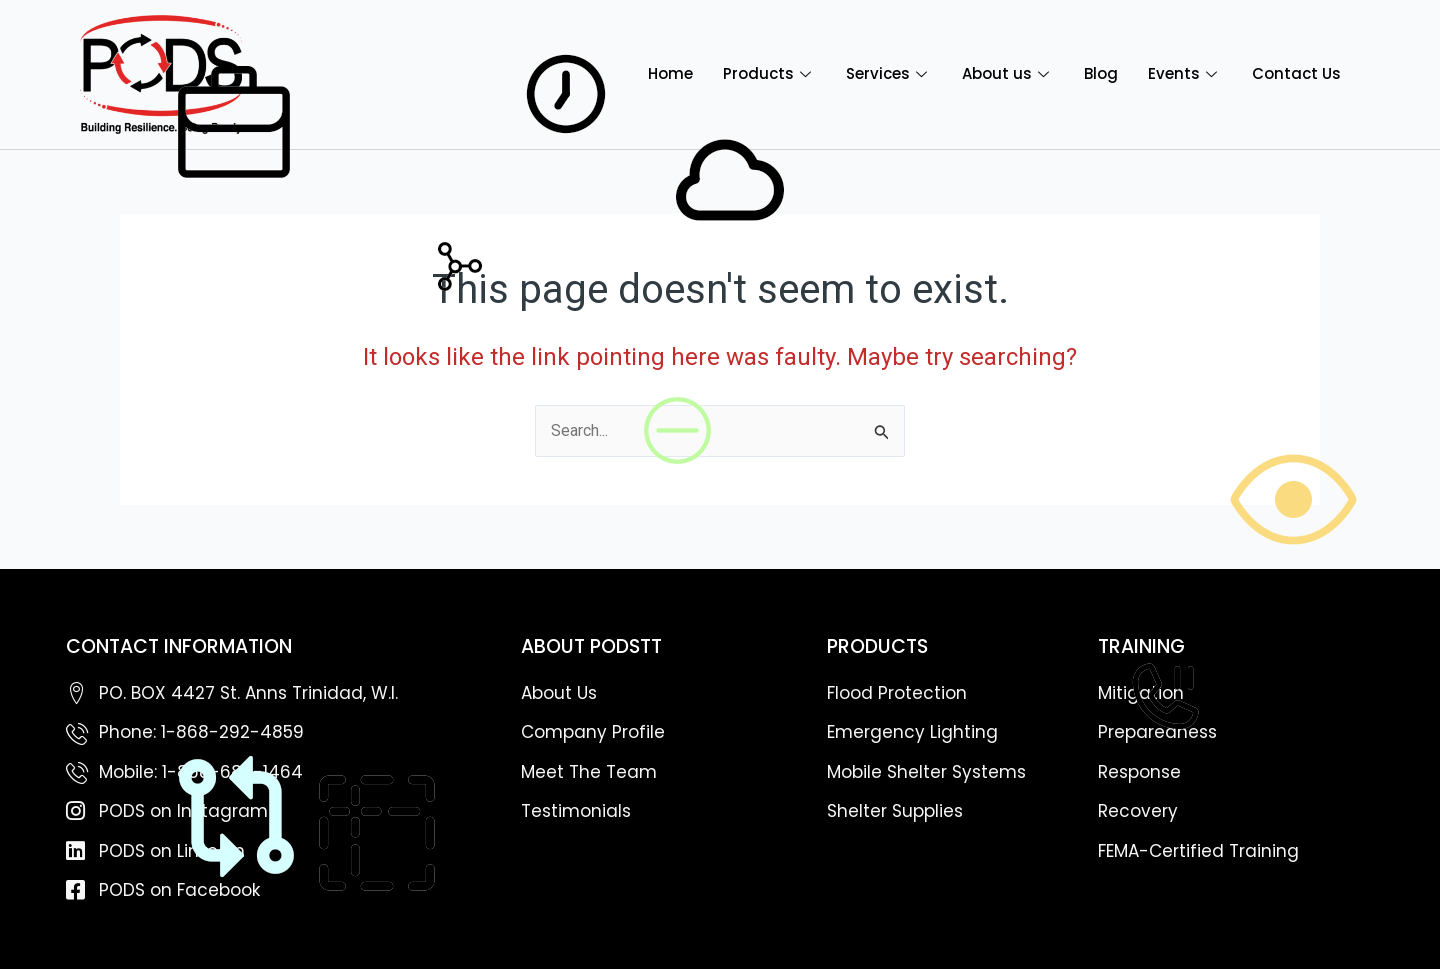 The image size is (1440, 969). I want to click on compare branches or commits in a repository, so click(236, 816).